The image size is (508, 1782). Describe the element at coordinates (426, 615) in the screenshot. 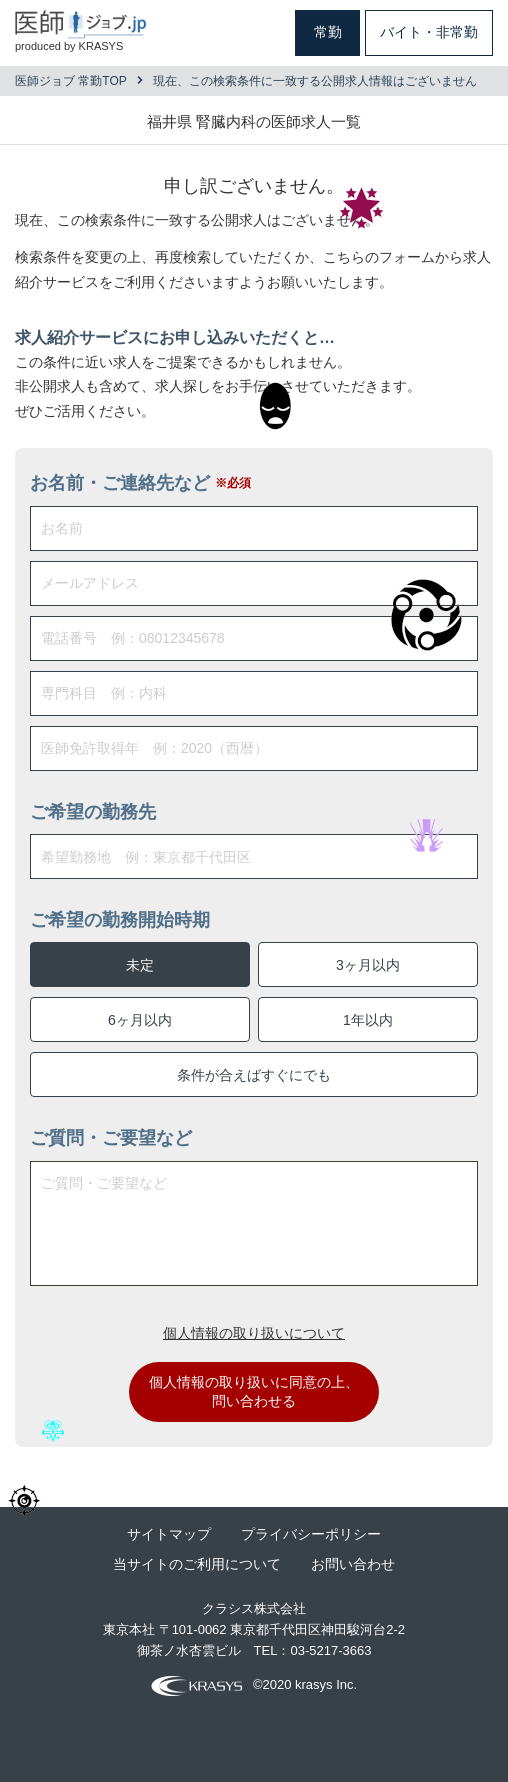

I see `decorative symbol representing infinity or interconnection` at that location.